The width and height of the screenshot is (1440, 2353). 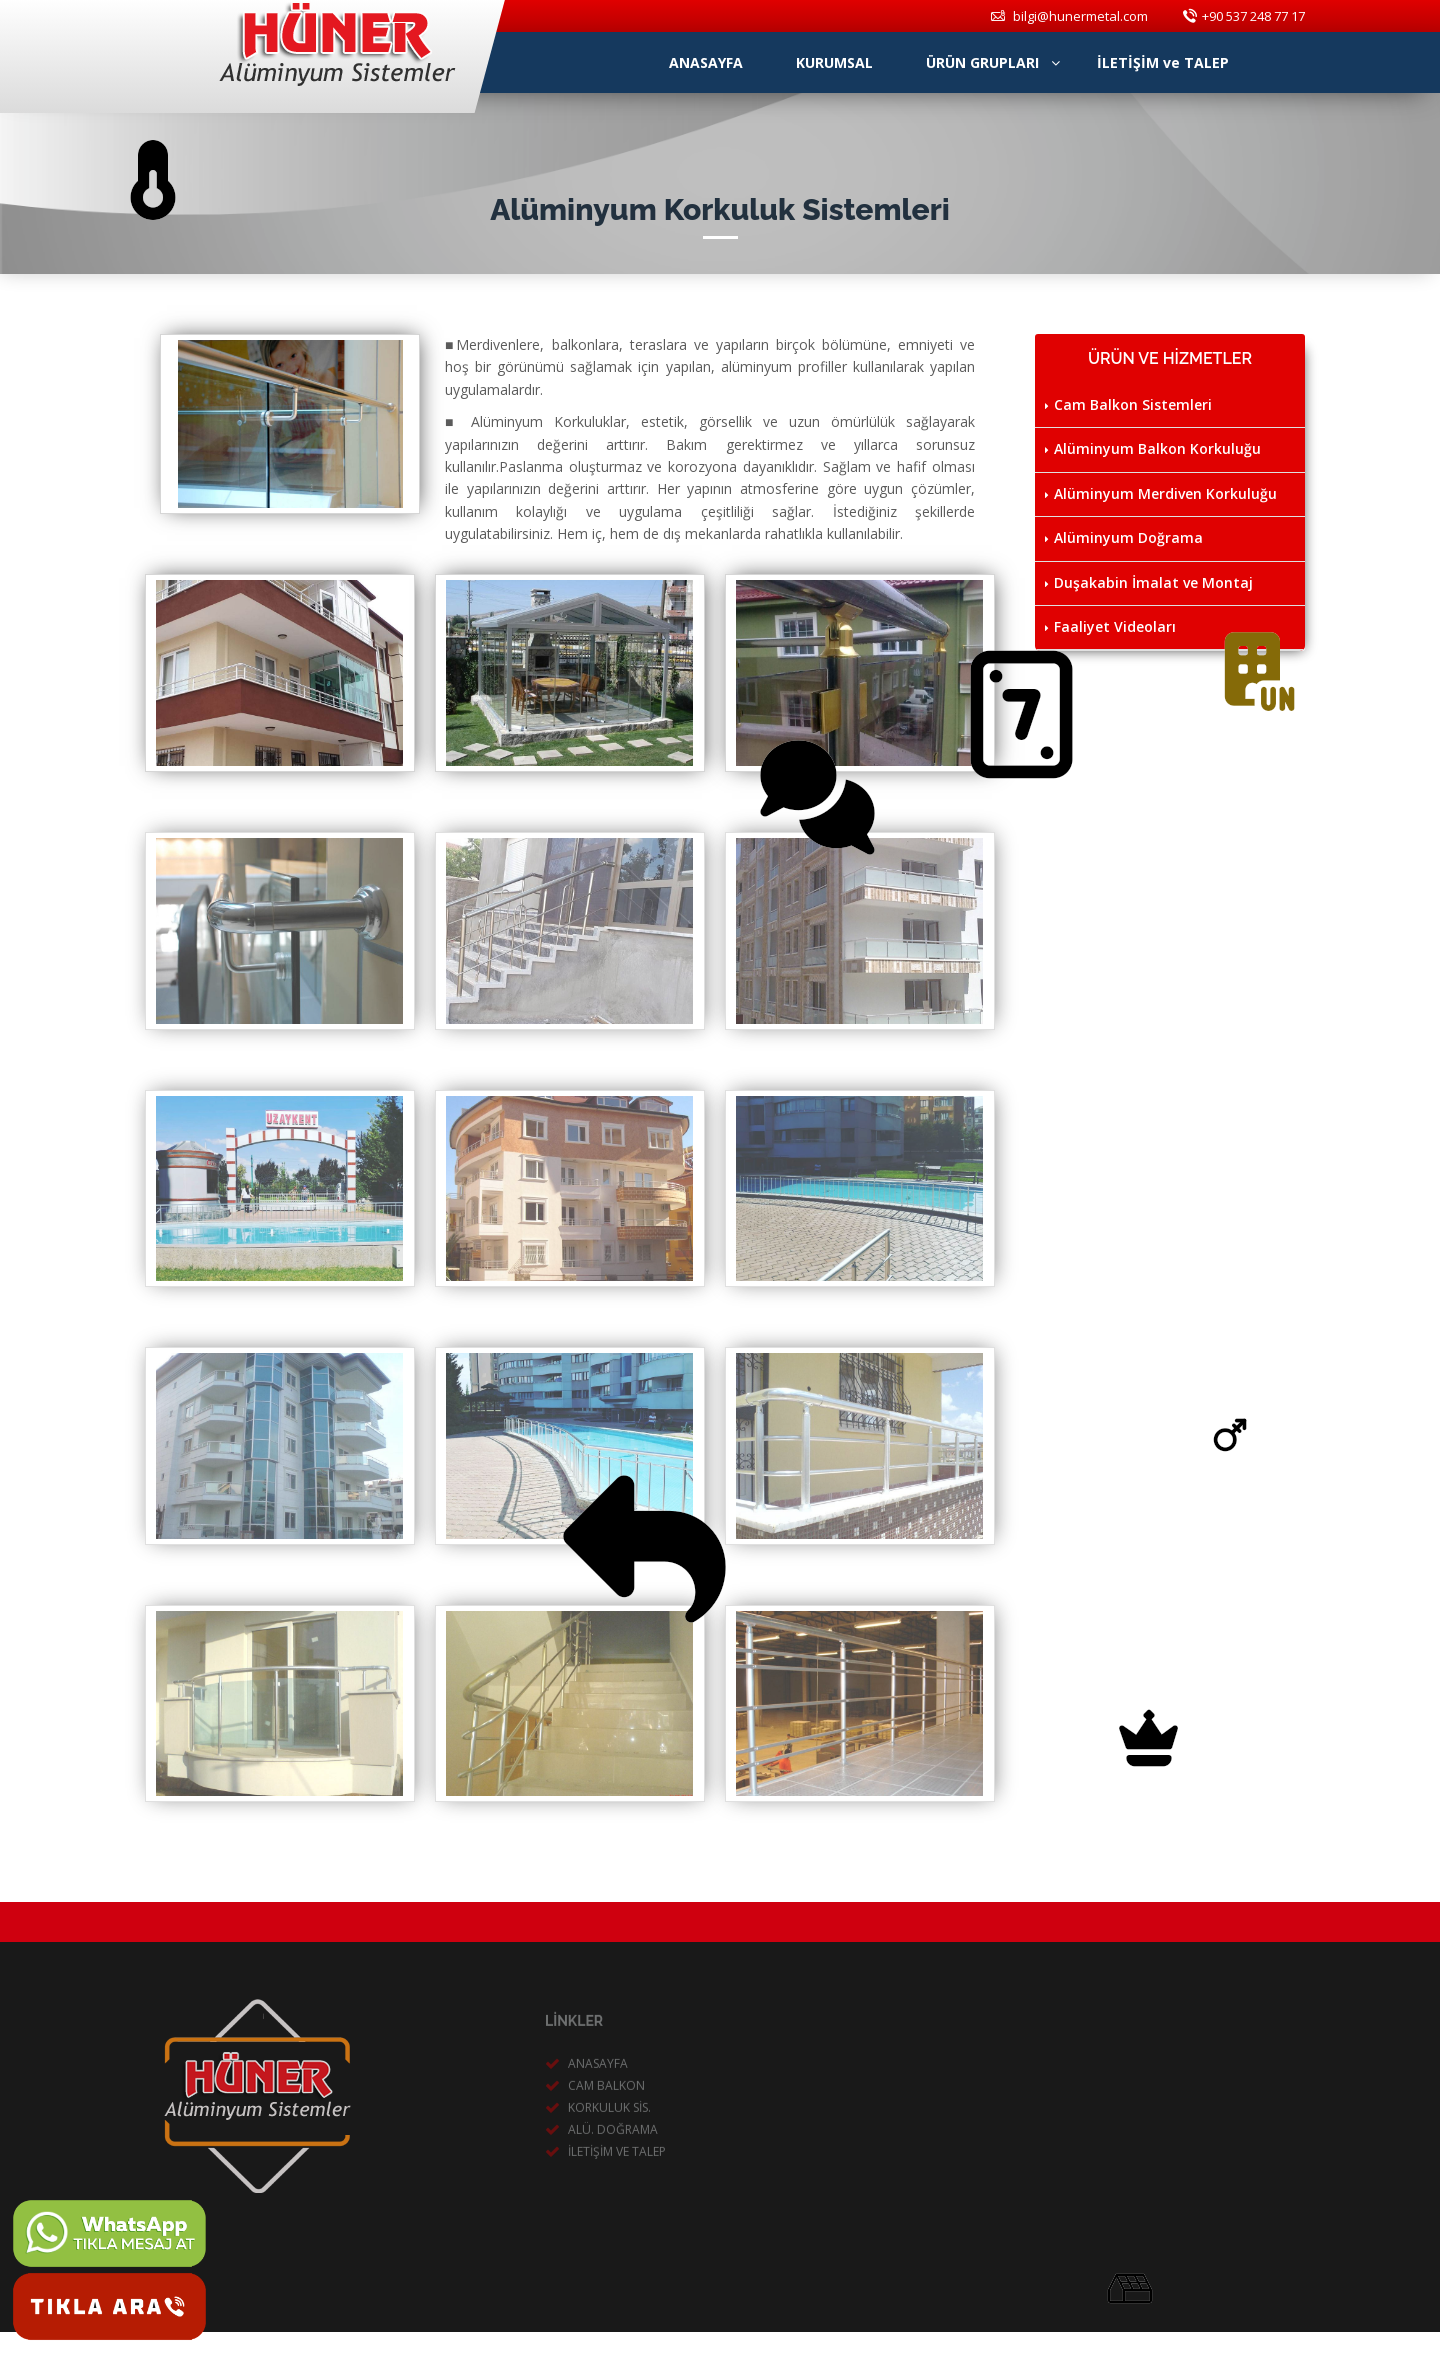 What do you see at coordinates (1021, 714) in the screenshot?
I see `play a 7 card in a card game` at bounding box center [1021, 714].